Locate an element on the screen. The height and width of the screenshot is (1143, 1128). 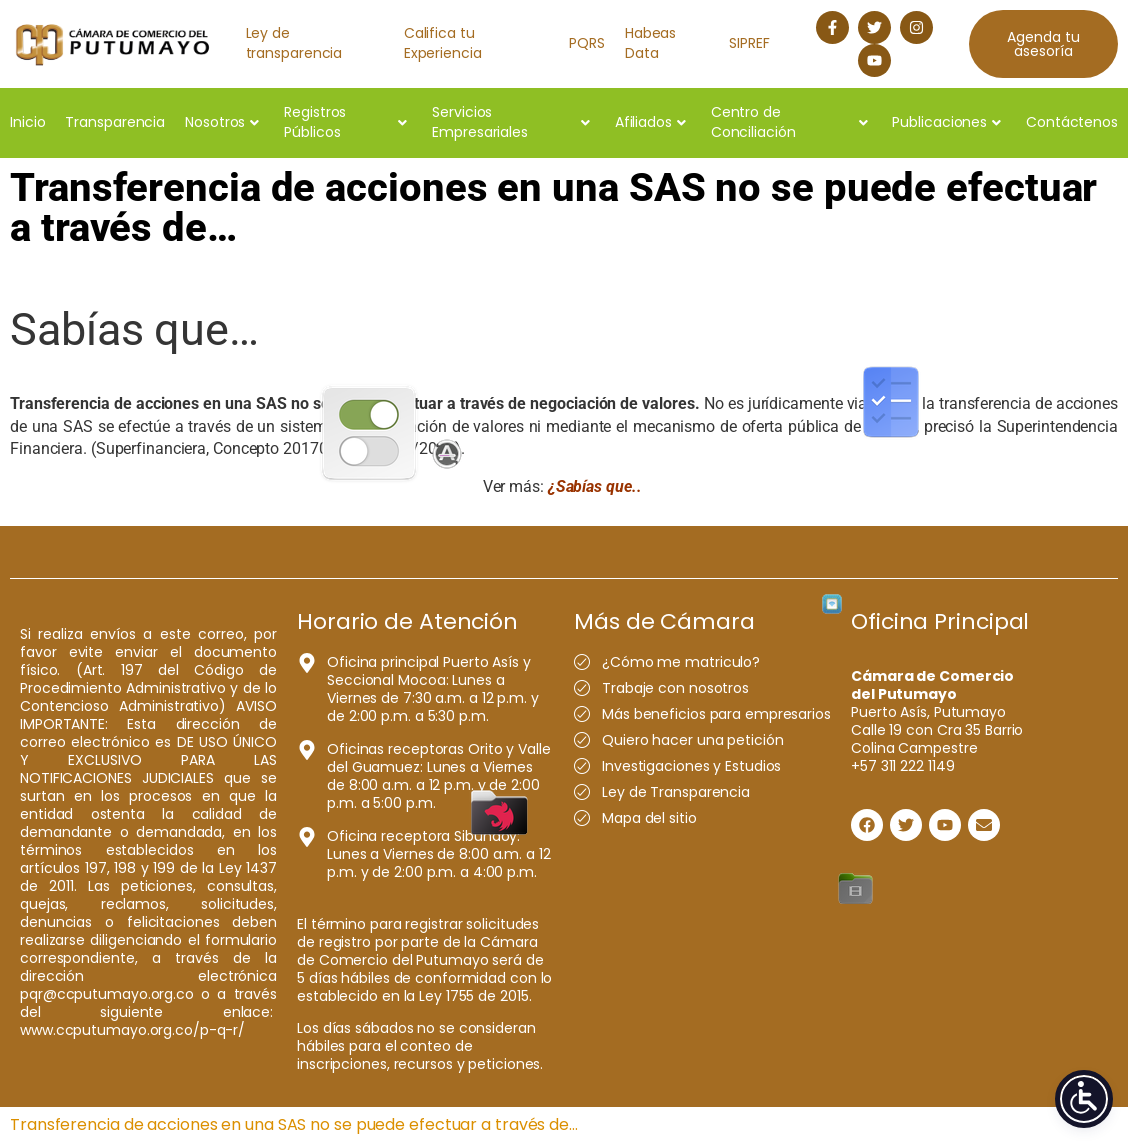
open your videos folder is located at coordinates (855, 888).